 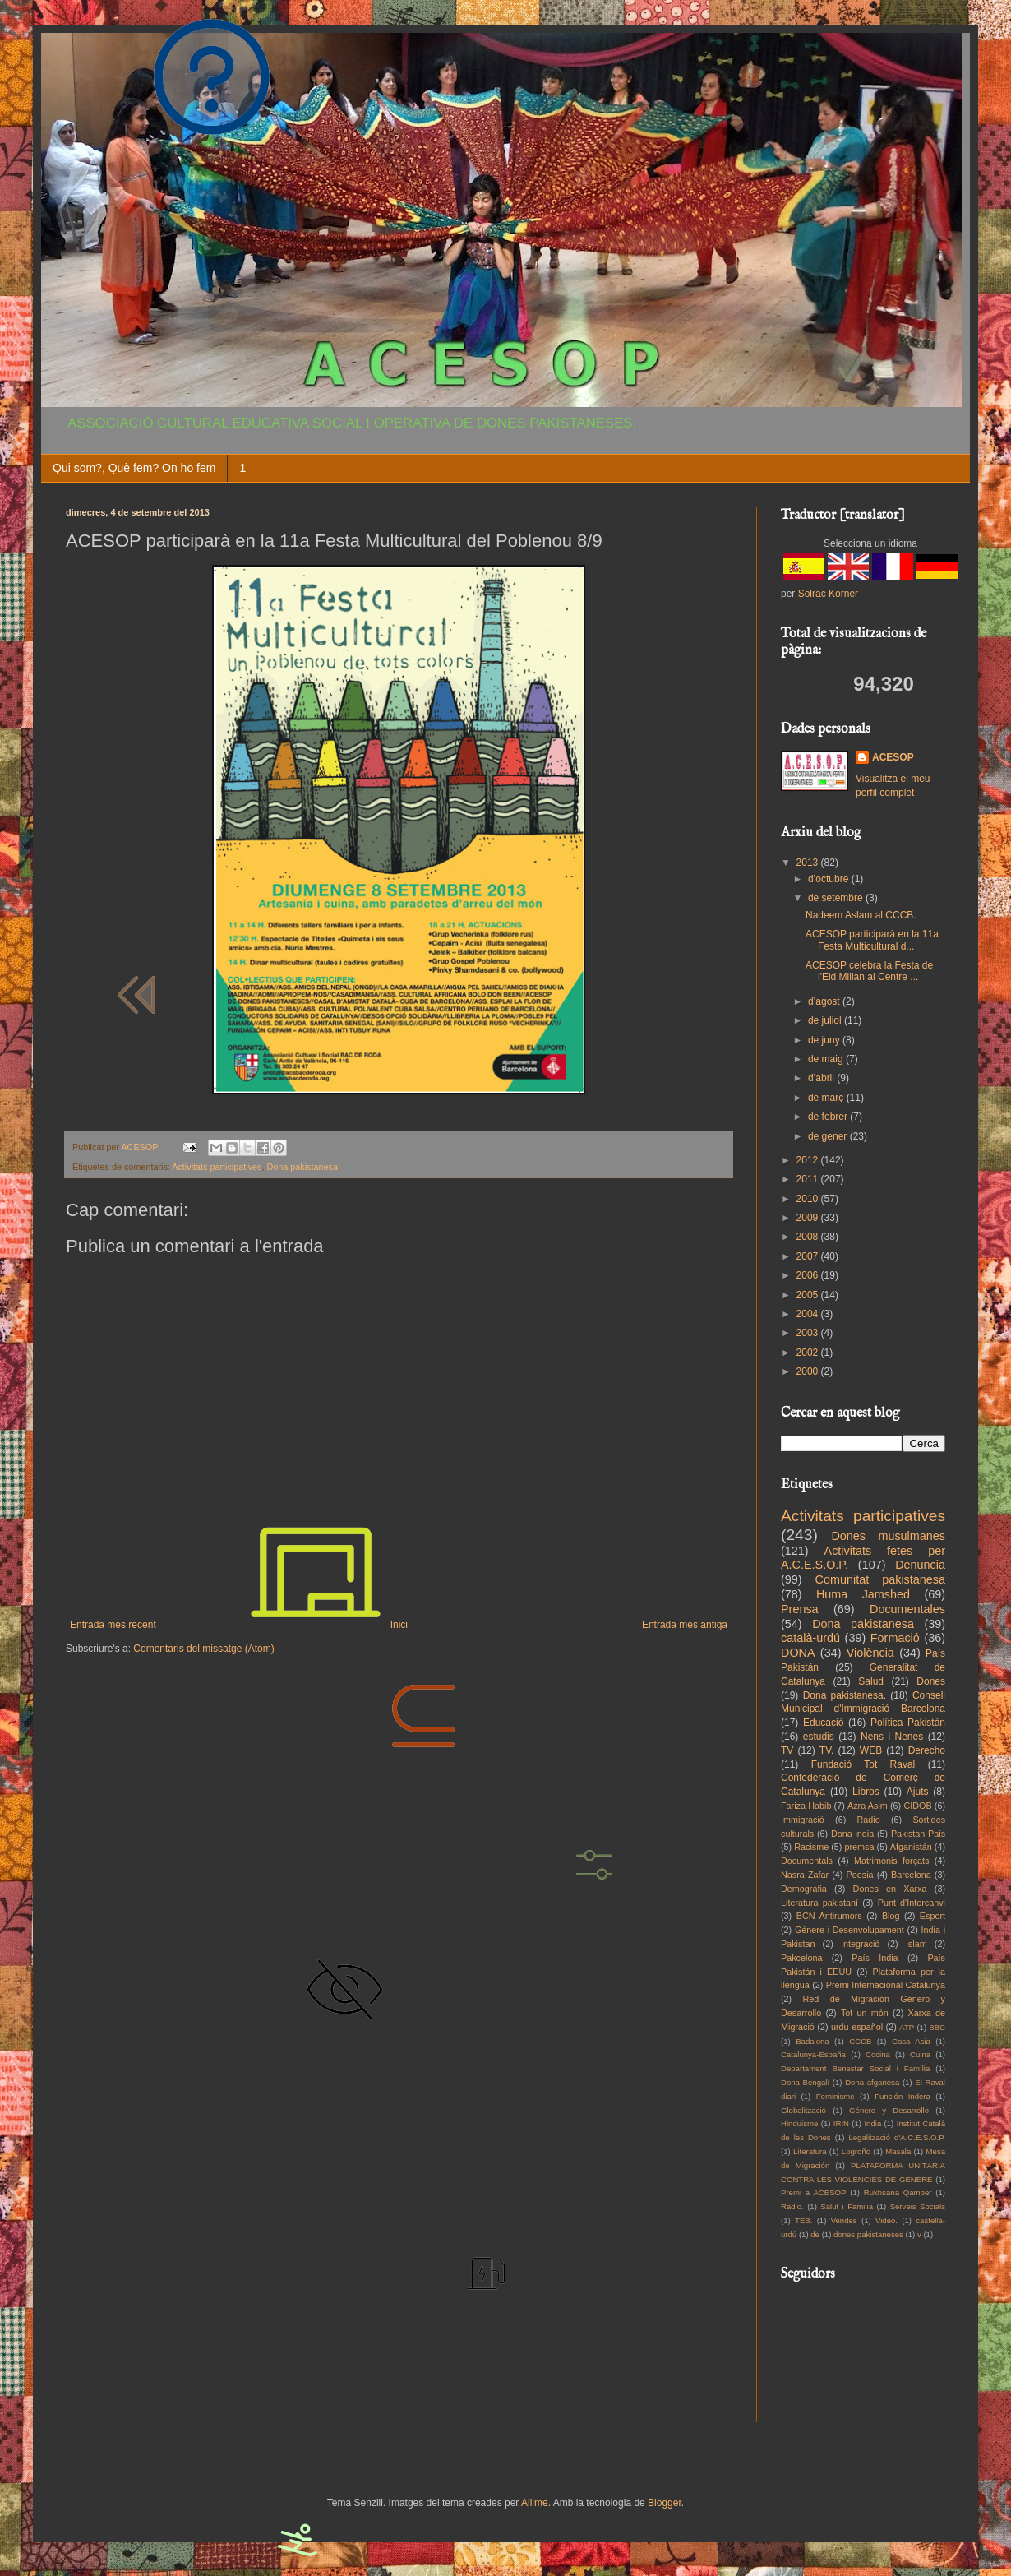 I want to click on adjust settings or preferences, so click(x=594, y=1865).